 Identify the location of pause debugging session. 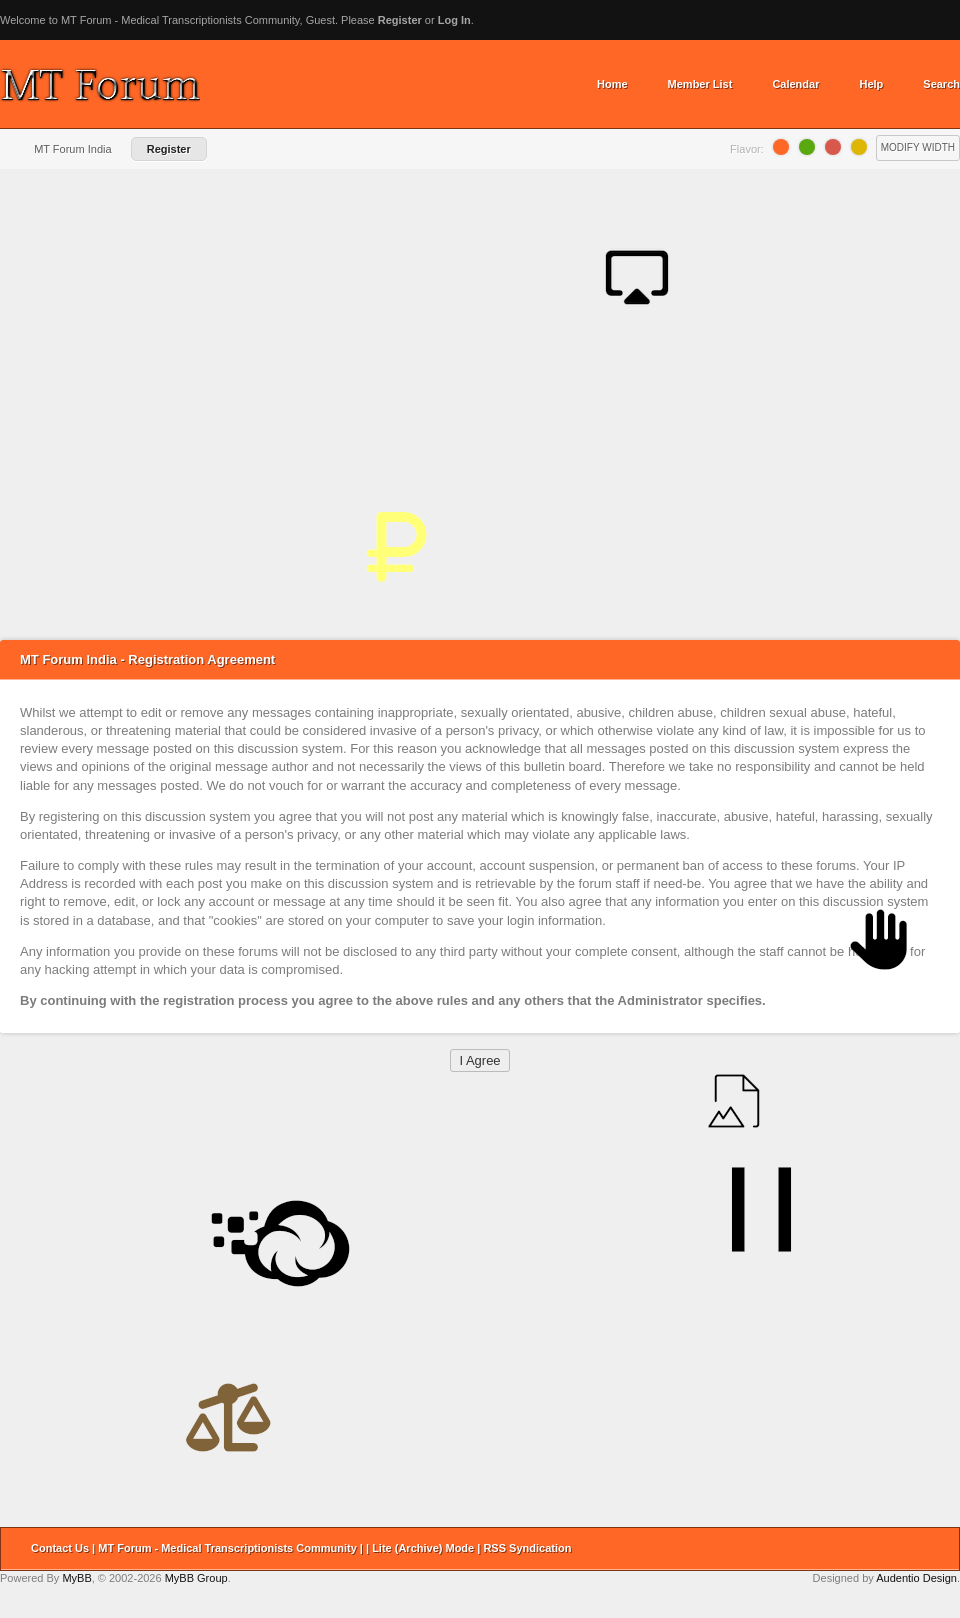
(761, 1209).